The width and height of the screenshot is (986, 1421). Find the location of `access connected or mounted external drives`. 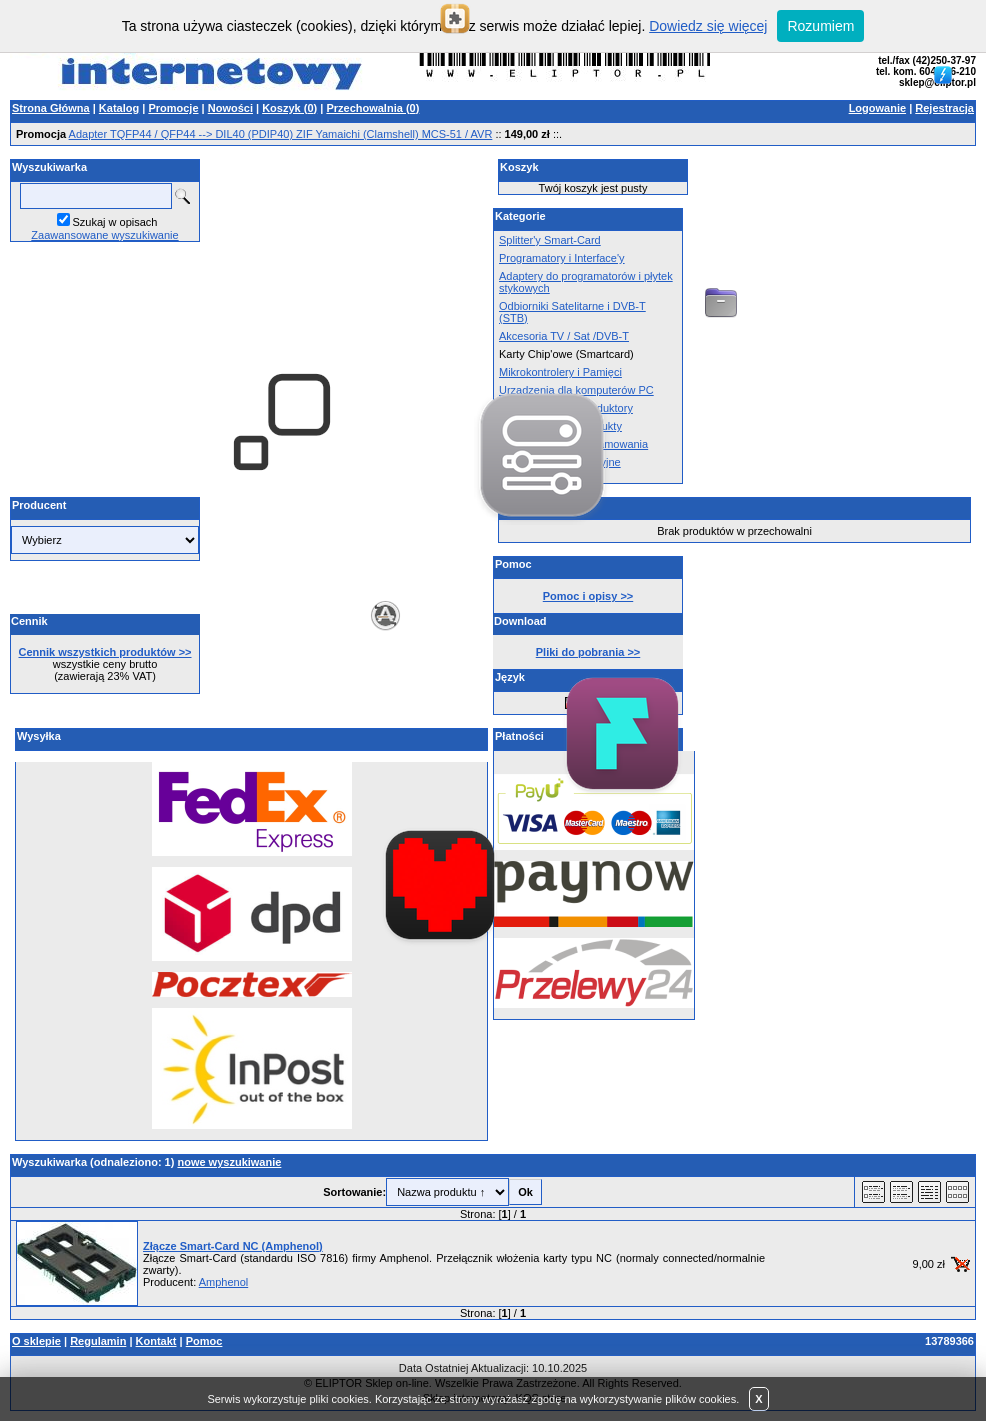

access connected or mounted external drives is located at coordinates (282, 422).